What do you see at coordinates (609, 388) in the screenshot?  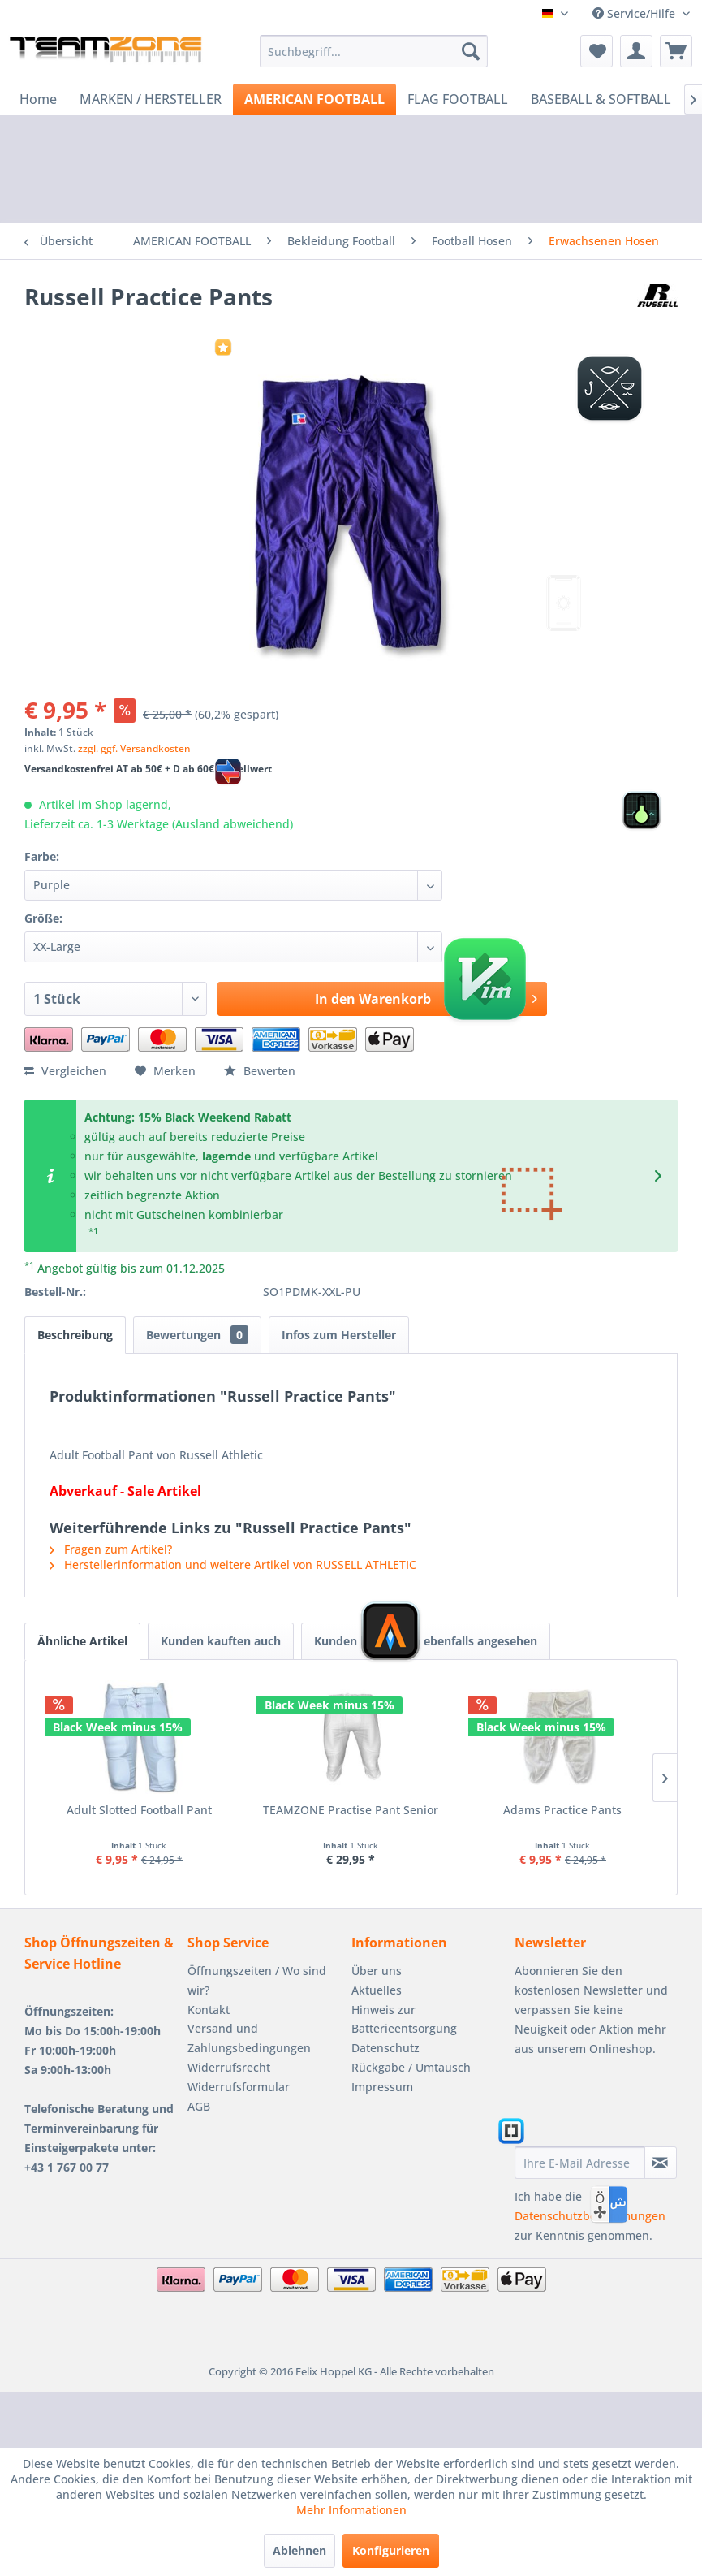 I see `launch fishing planet game` at bounding box center [609, 388].